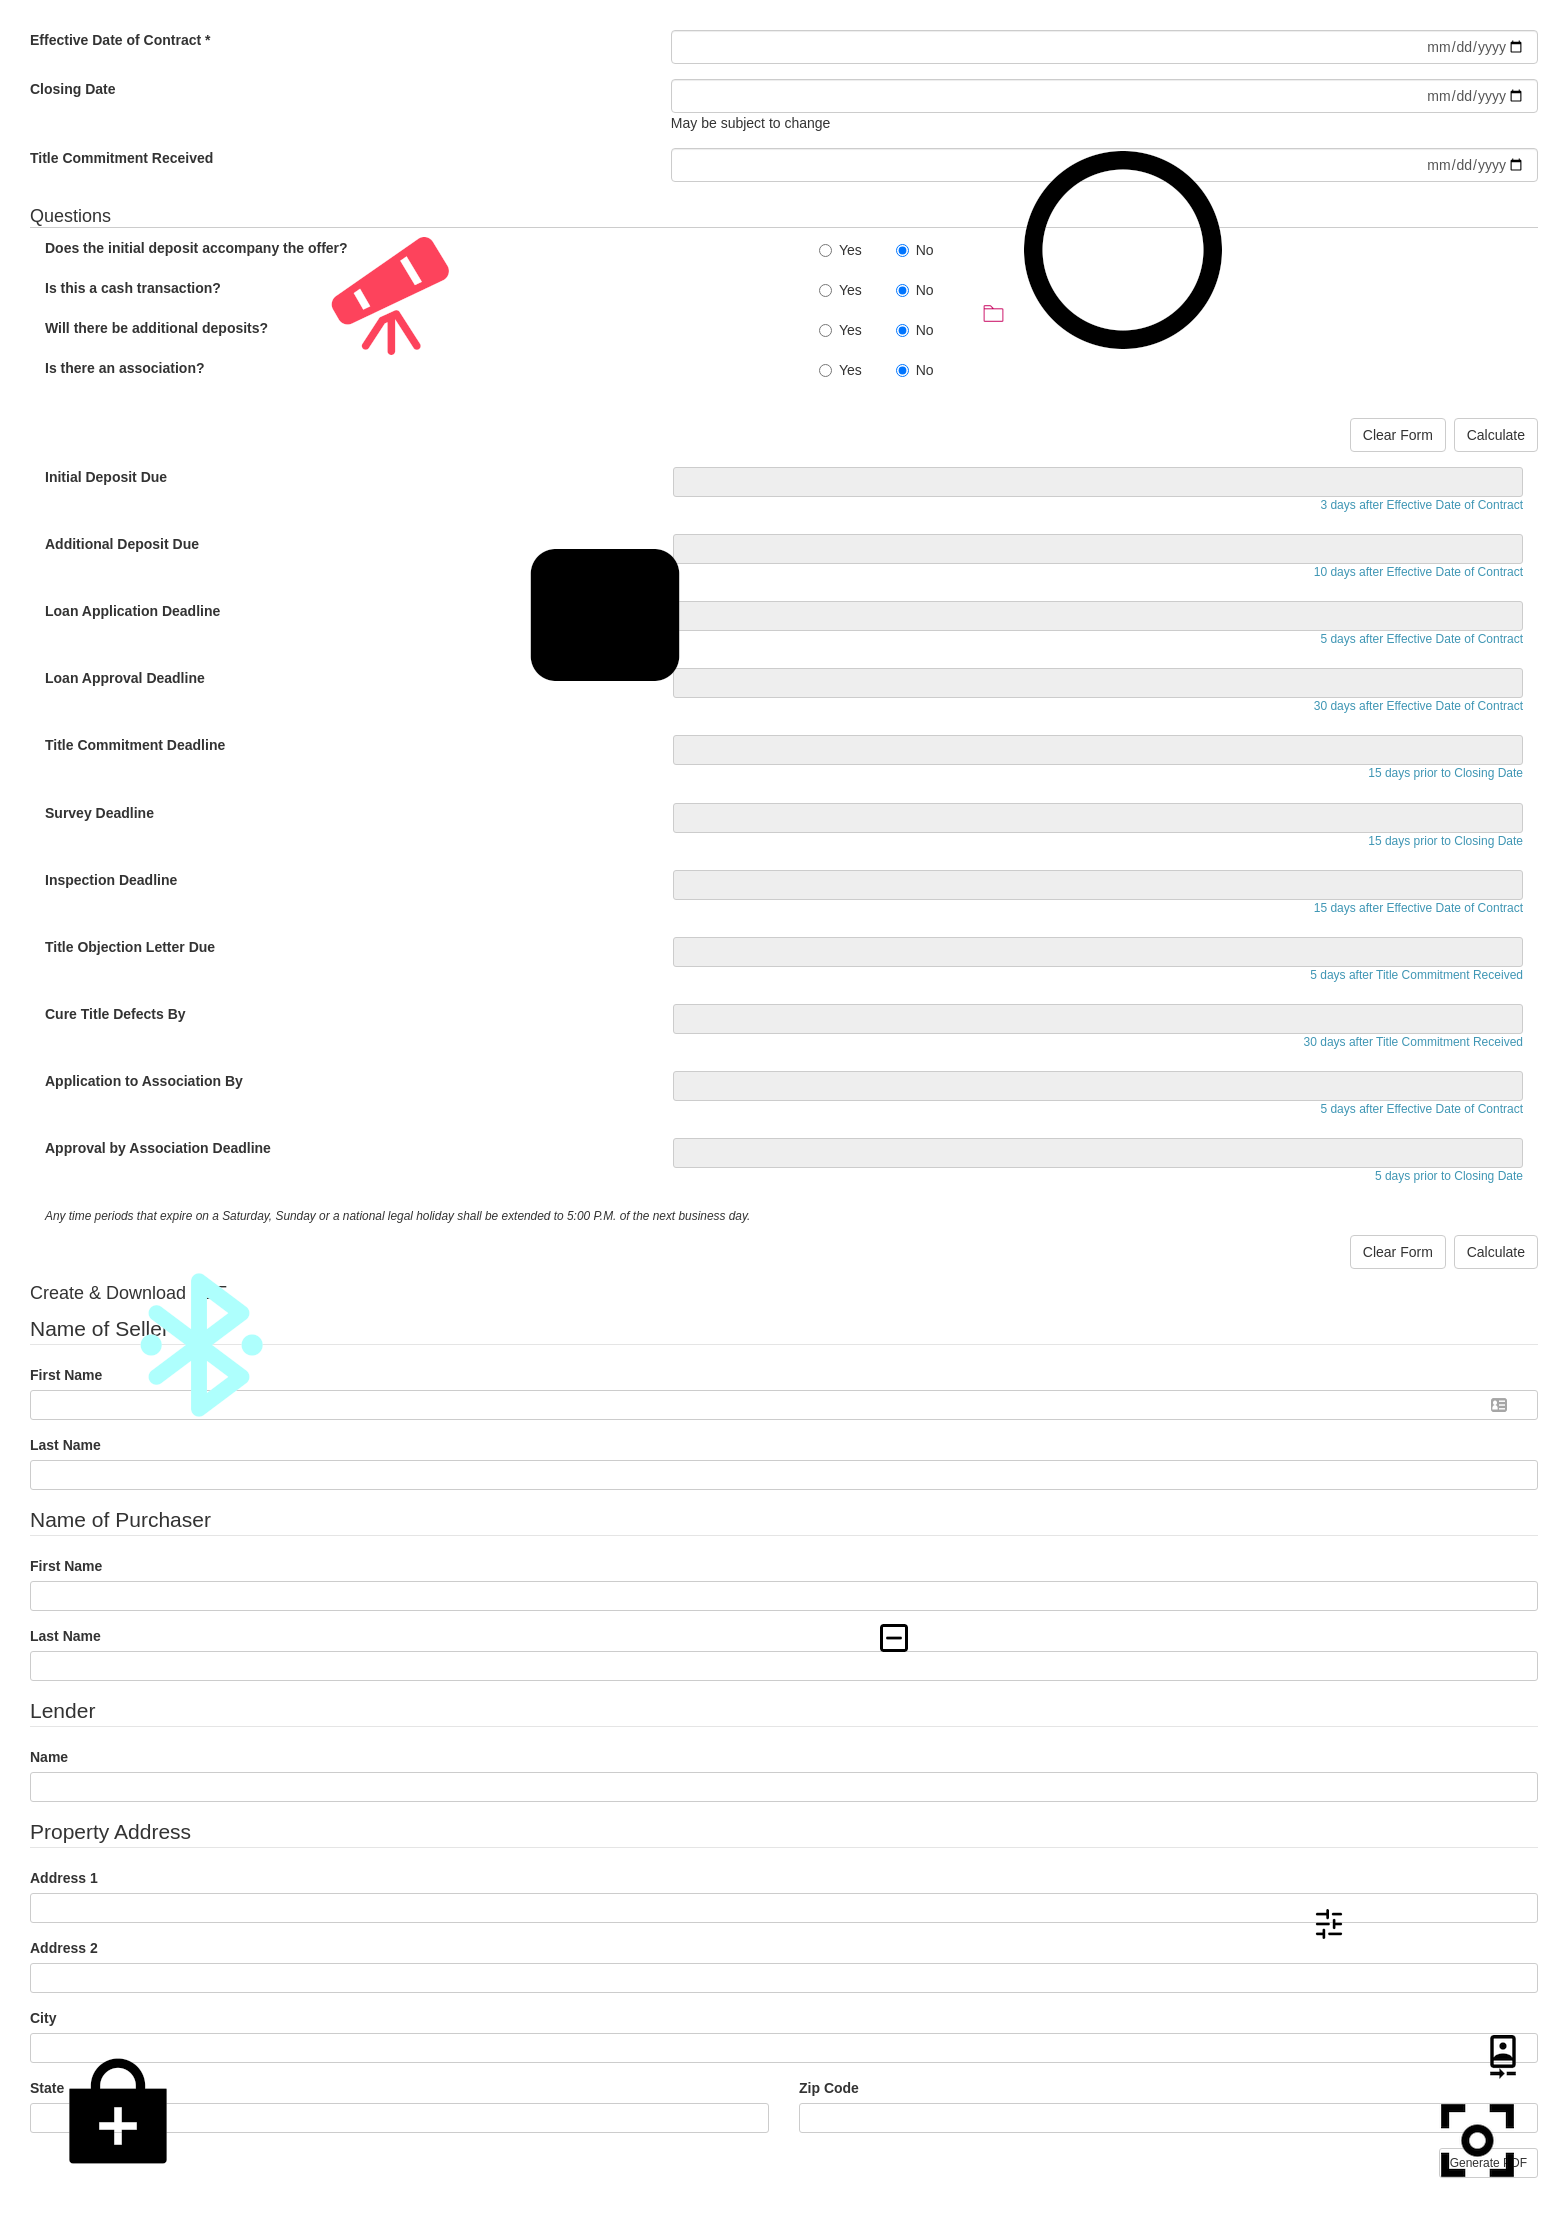 The image size is (1568, 2223). I want to click on indicates bluetooth is connected to a device, so click(199, 1345).